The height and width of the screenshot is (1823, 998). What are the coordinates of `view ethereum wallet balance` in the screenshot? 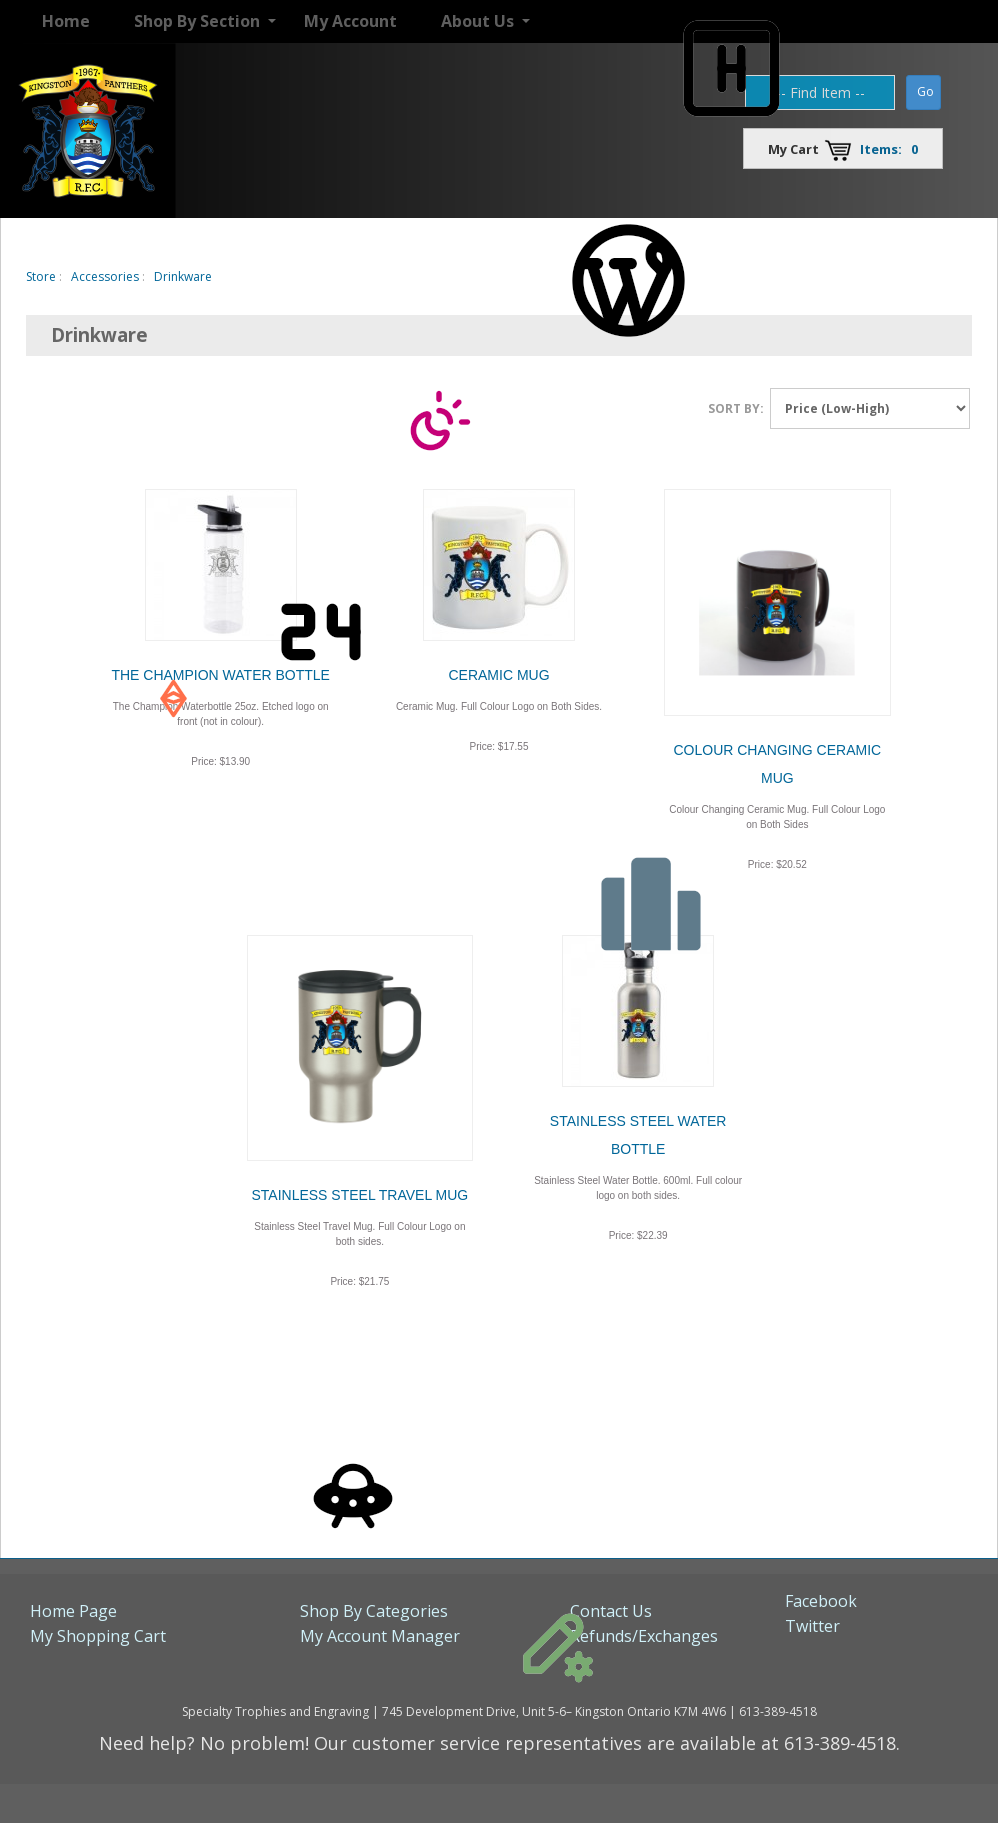 It's located at (173, 698).